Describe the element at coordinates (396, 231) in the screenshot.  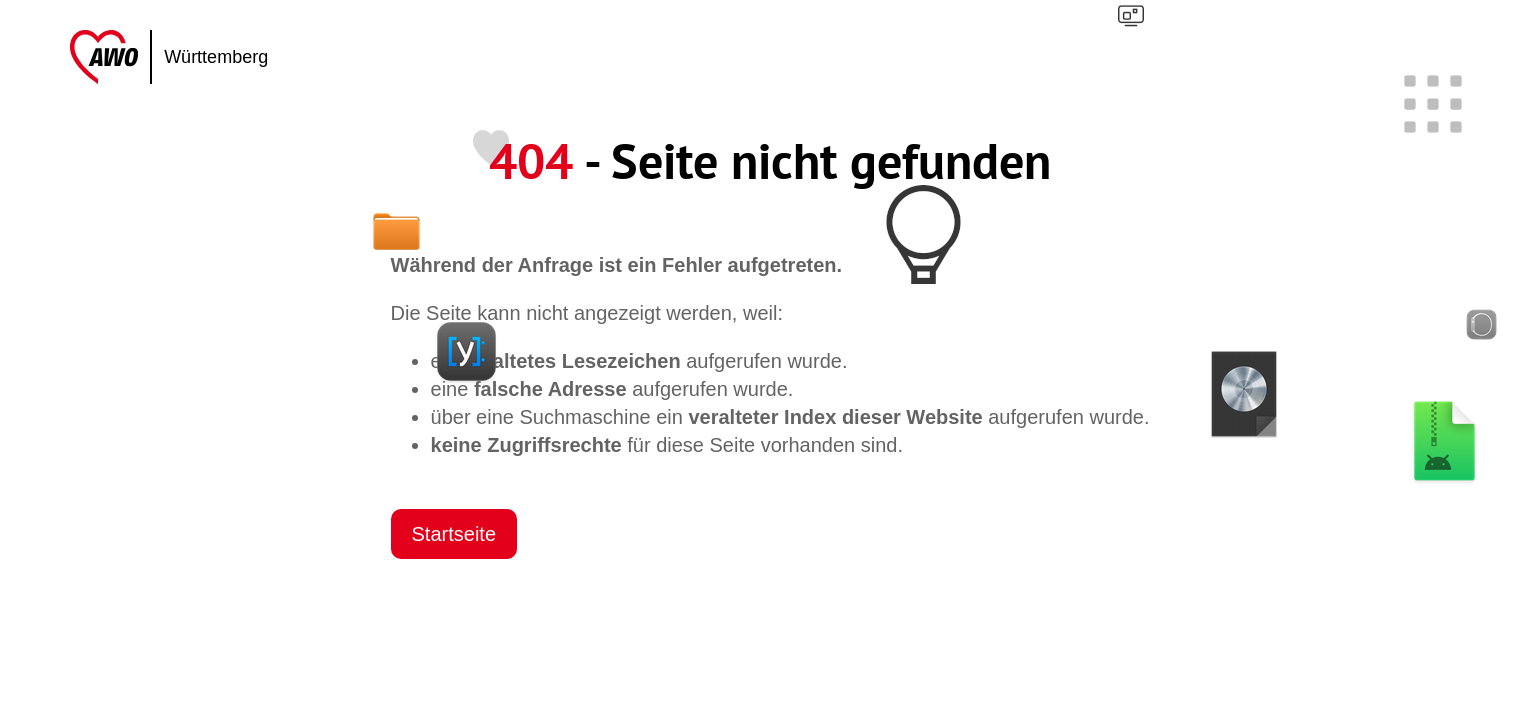
I see `open folder to view contents` at that location.